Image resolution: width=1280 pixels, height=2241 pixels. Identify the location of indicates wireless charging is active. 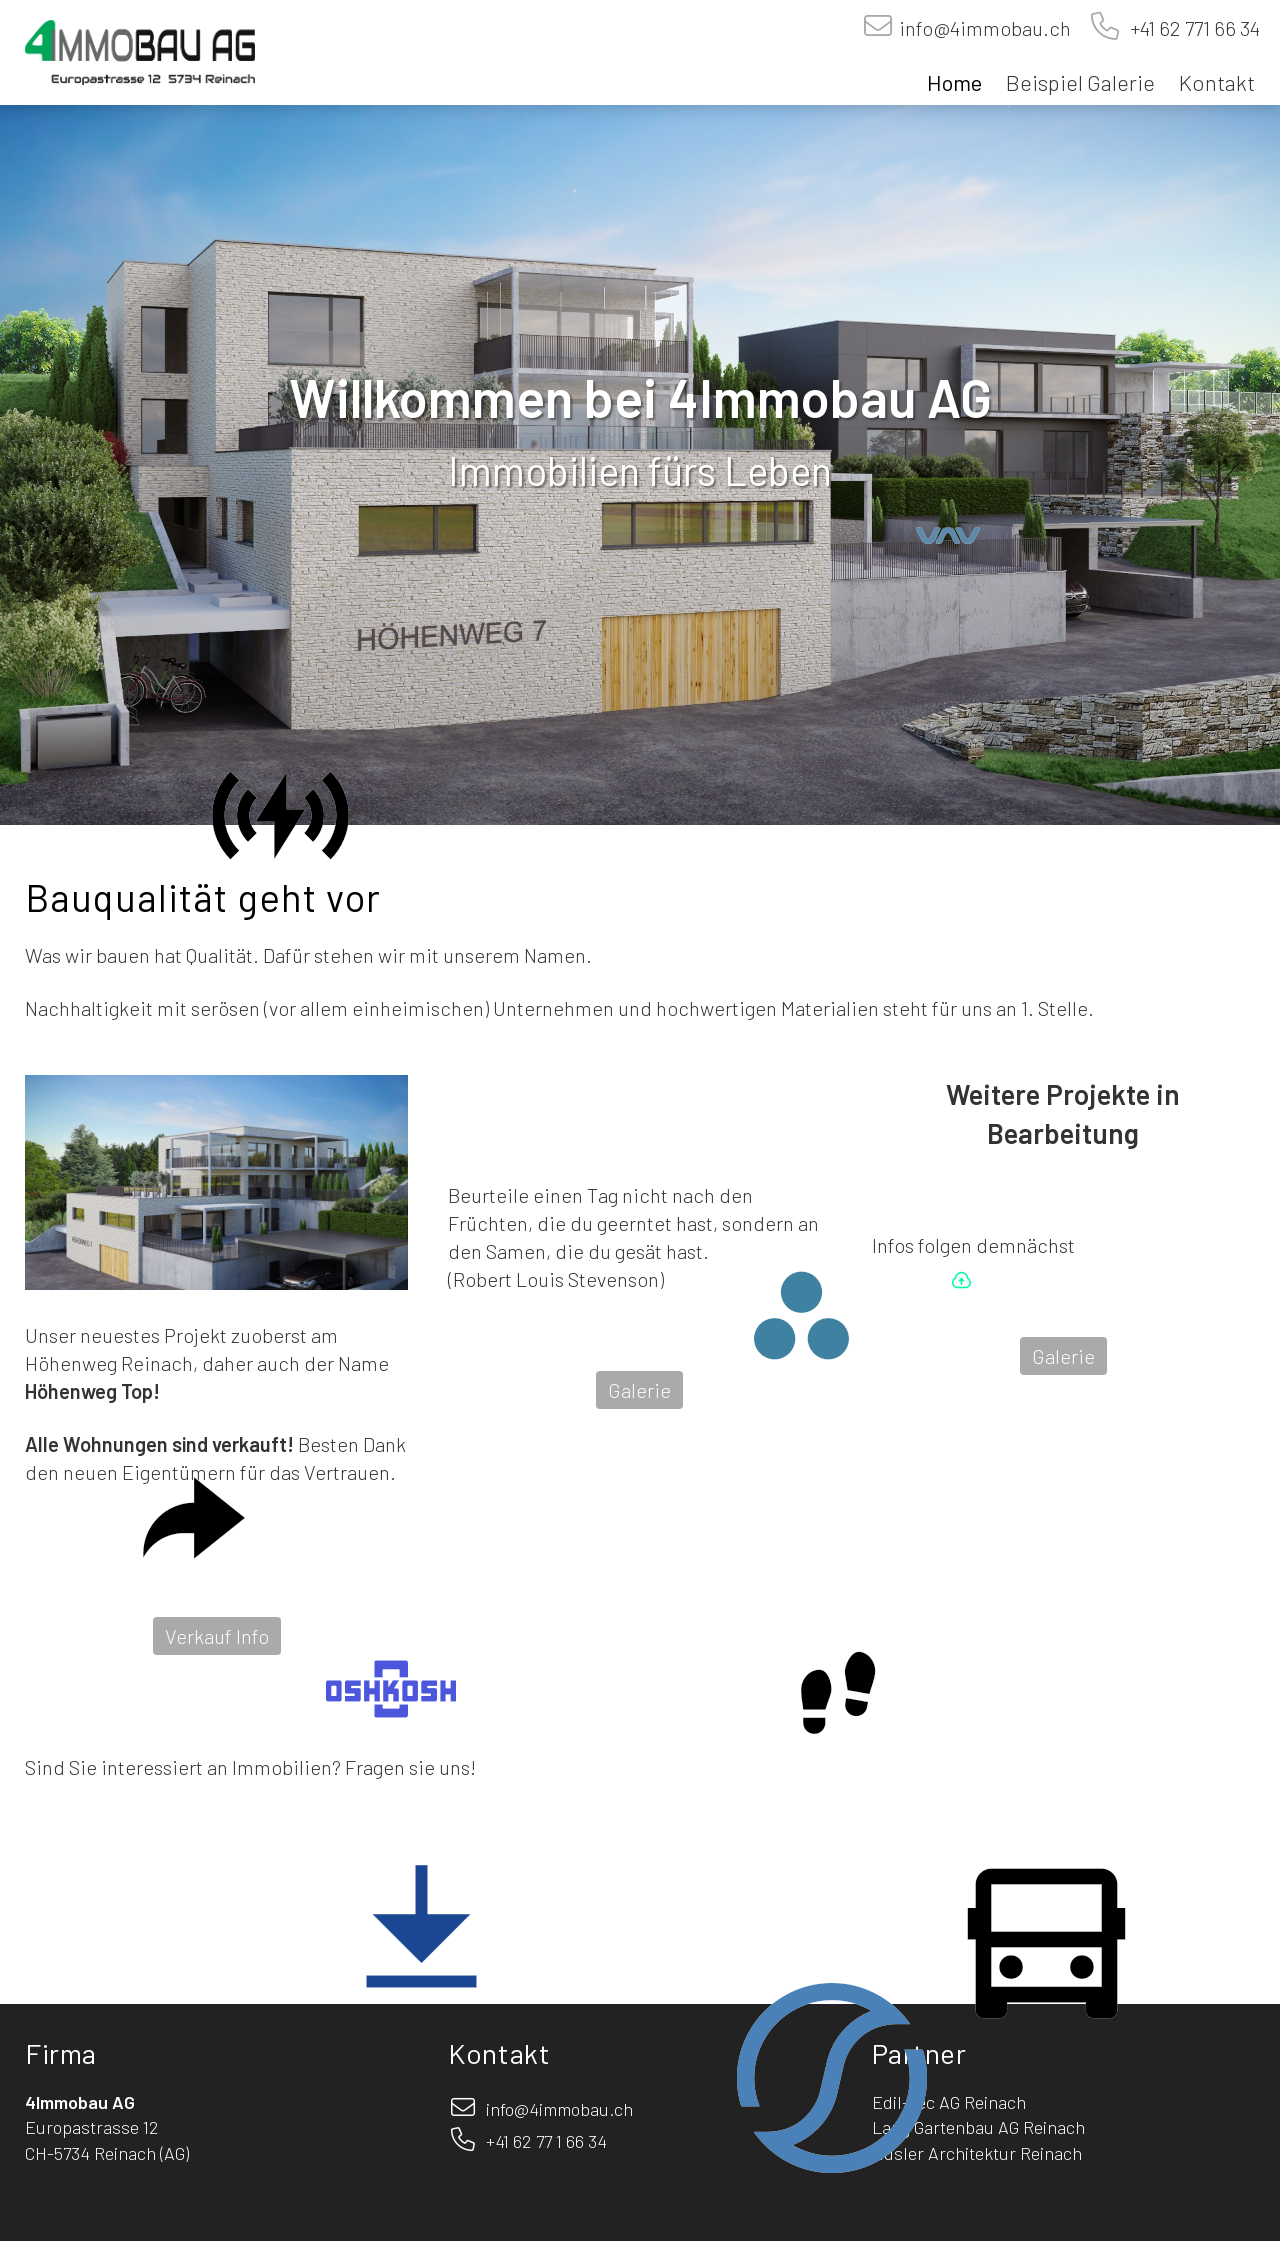
(280, 815).